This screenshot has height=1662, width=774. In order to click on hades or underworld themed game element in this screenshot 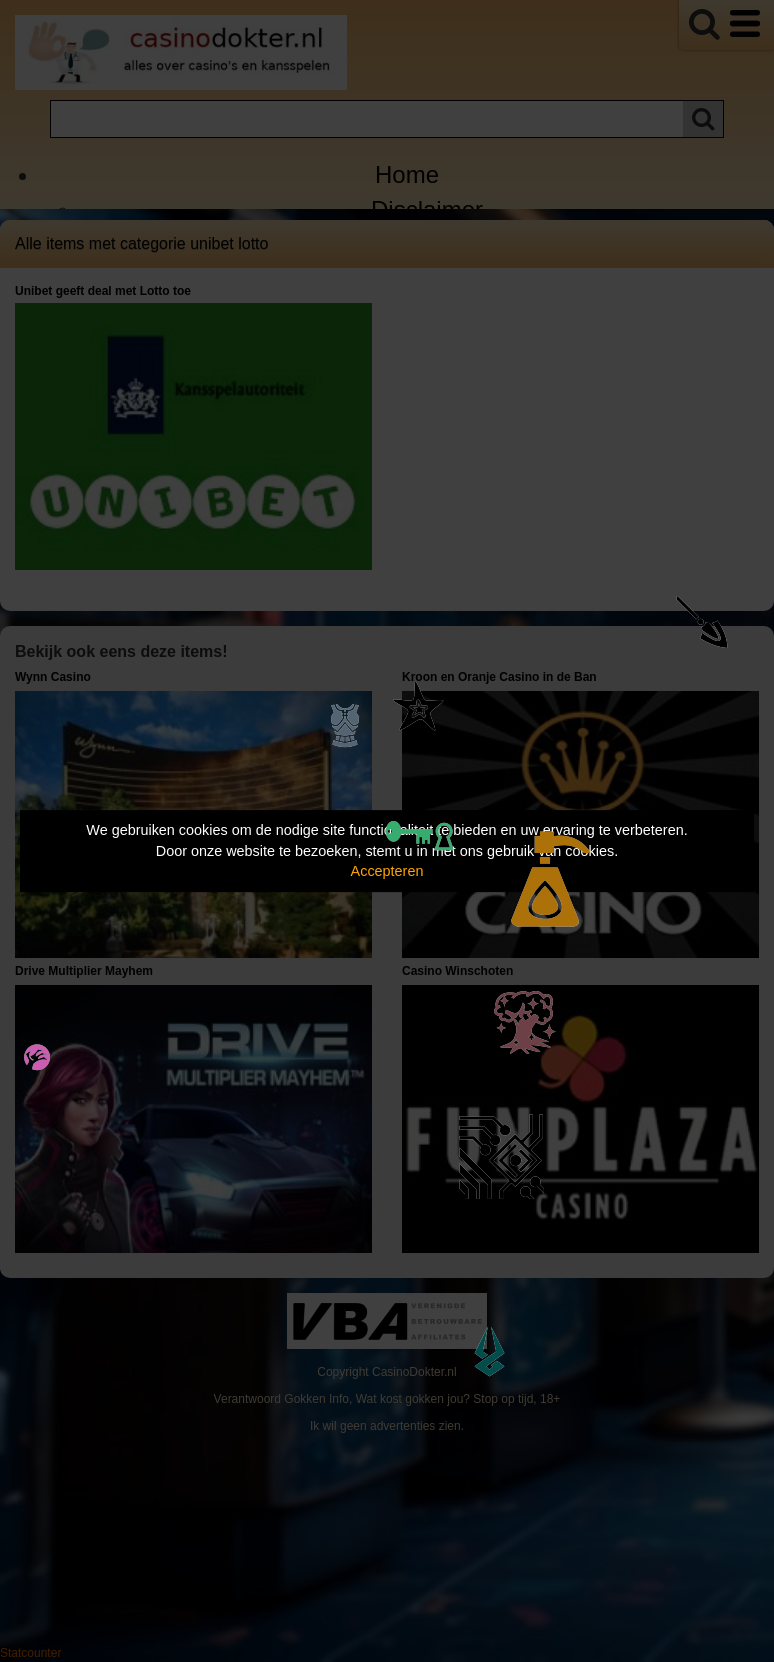, I will do `click(489, 1351)`.